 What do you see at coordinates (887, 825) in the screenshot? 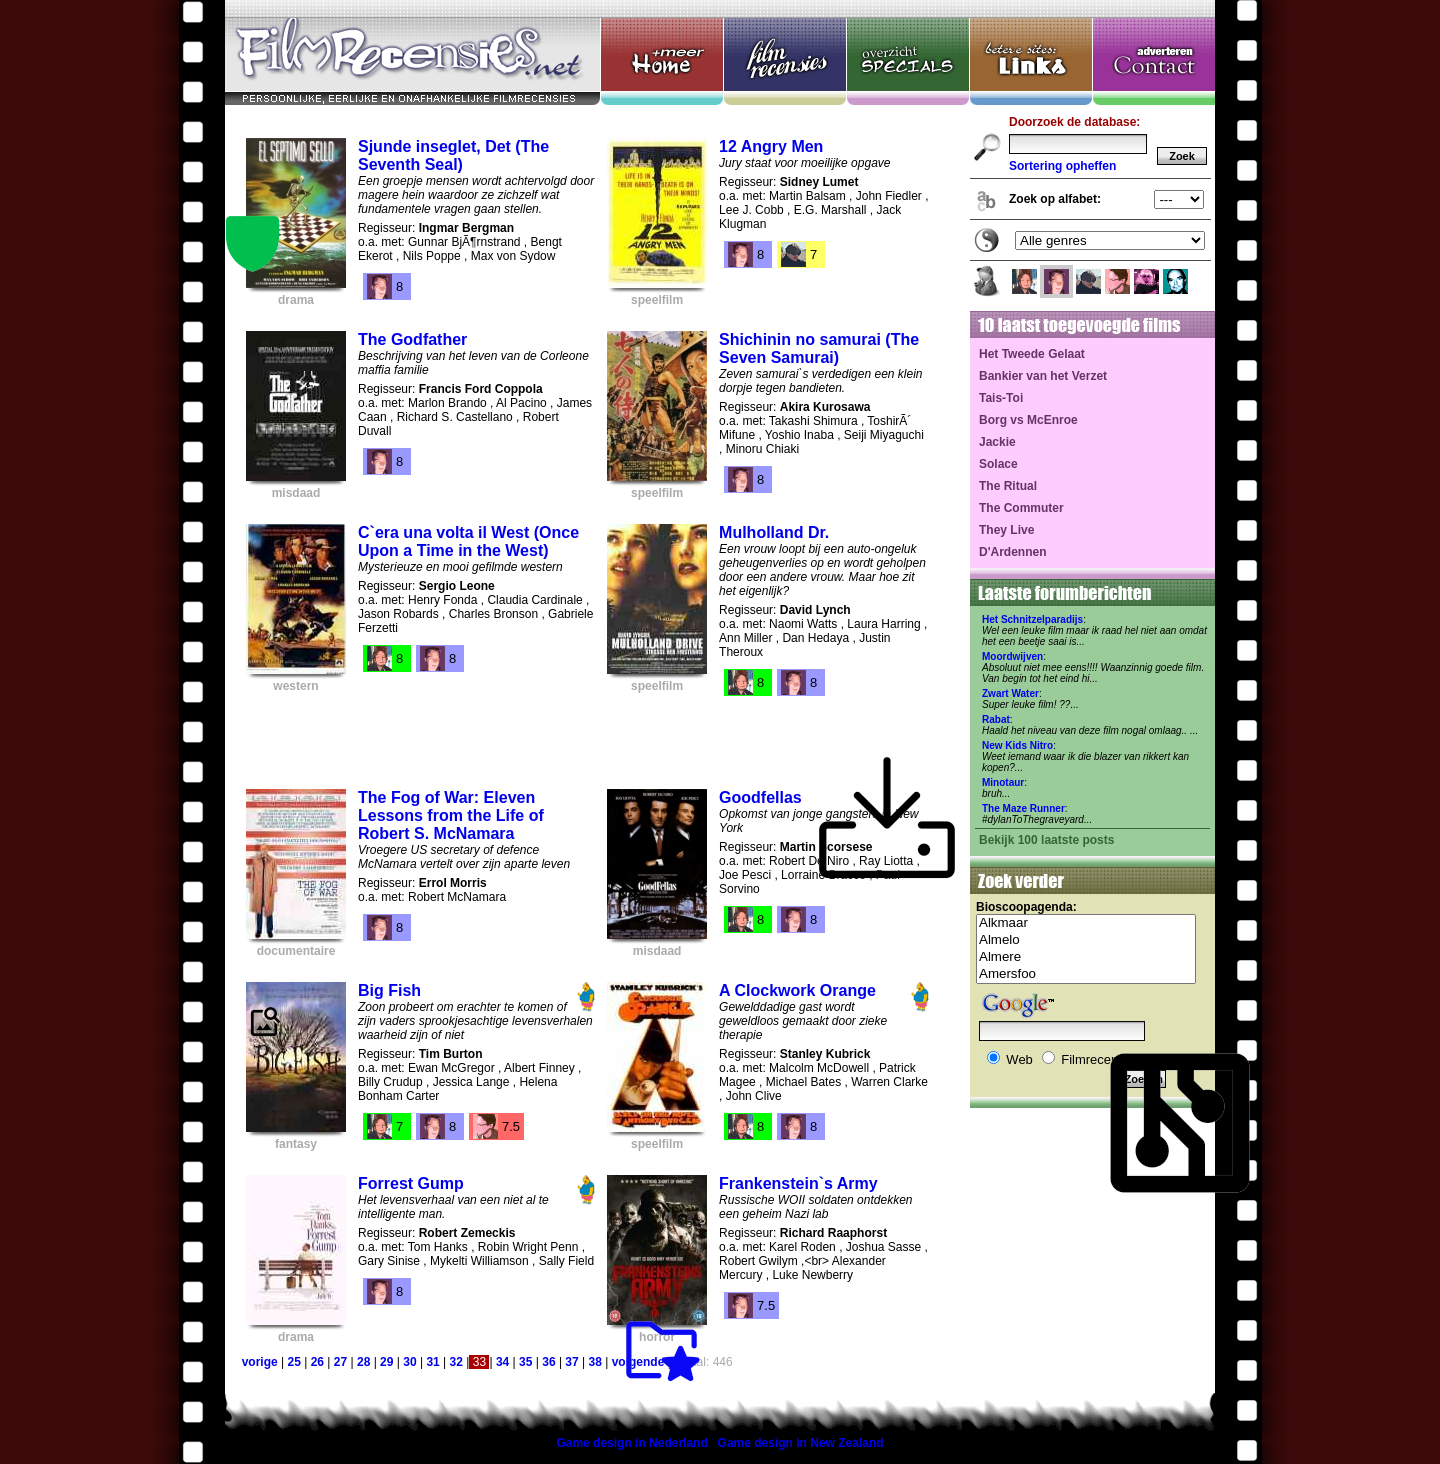
I see `download a file to your device` at bounding box center [887, 825].